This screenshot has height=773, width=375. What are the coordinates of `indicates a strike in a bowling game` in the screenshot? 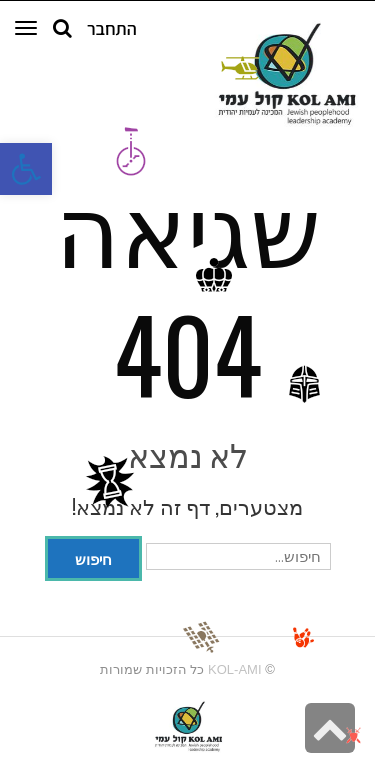 It's located at (303, 637).